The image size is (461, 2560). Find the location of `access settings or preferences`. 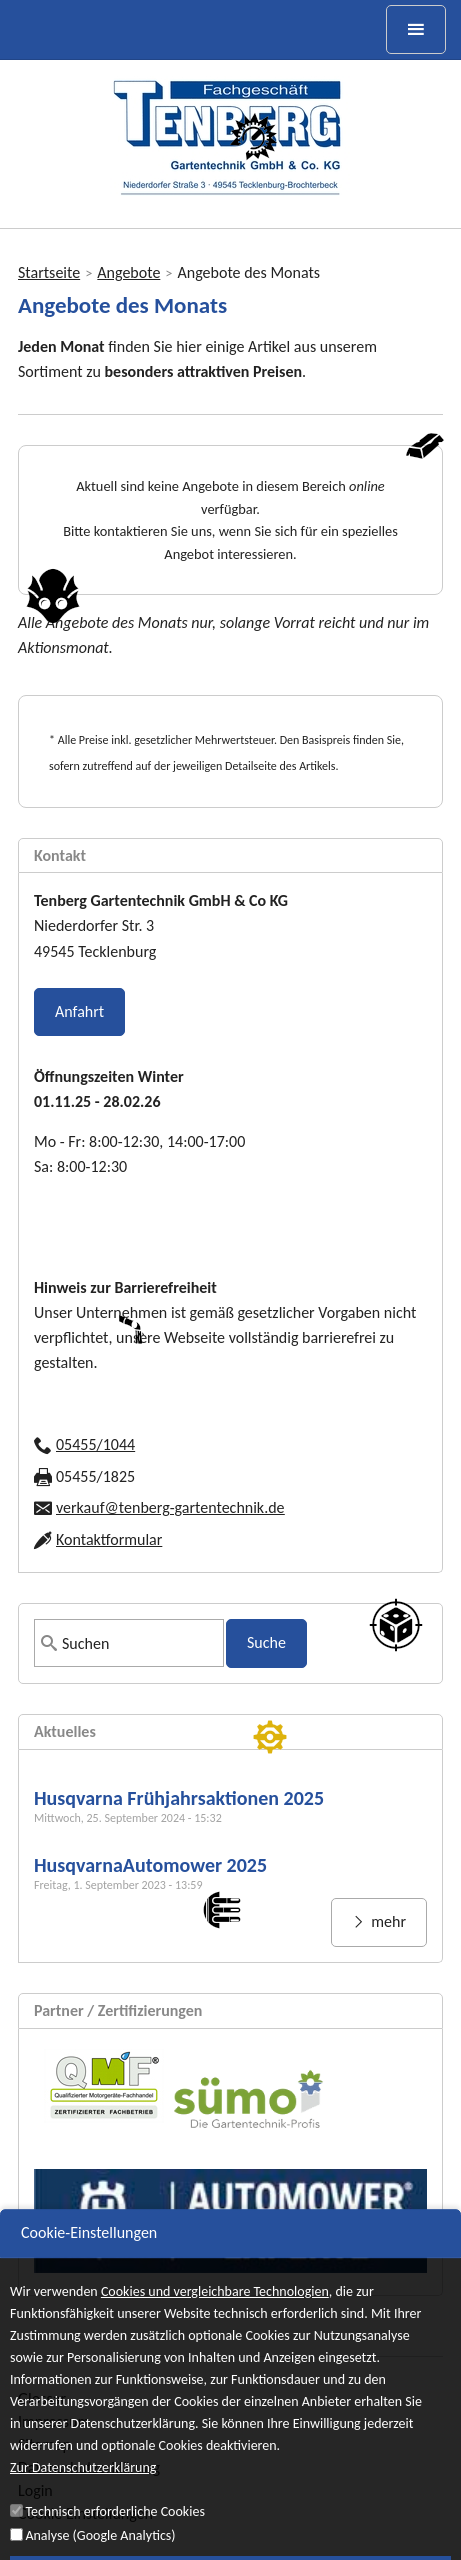

access settings or preferences is located at coordinates (270, 1737).